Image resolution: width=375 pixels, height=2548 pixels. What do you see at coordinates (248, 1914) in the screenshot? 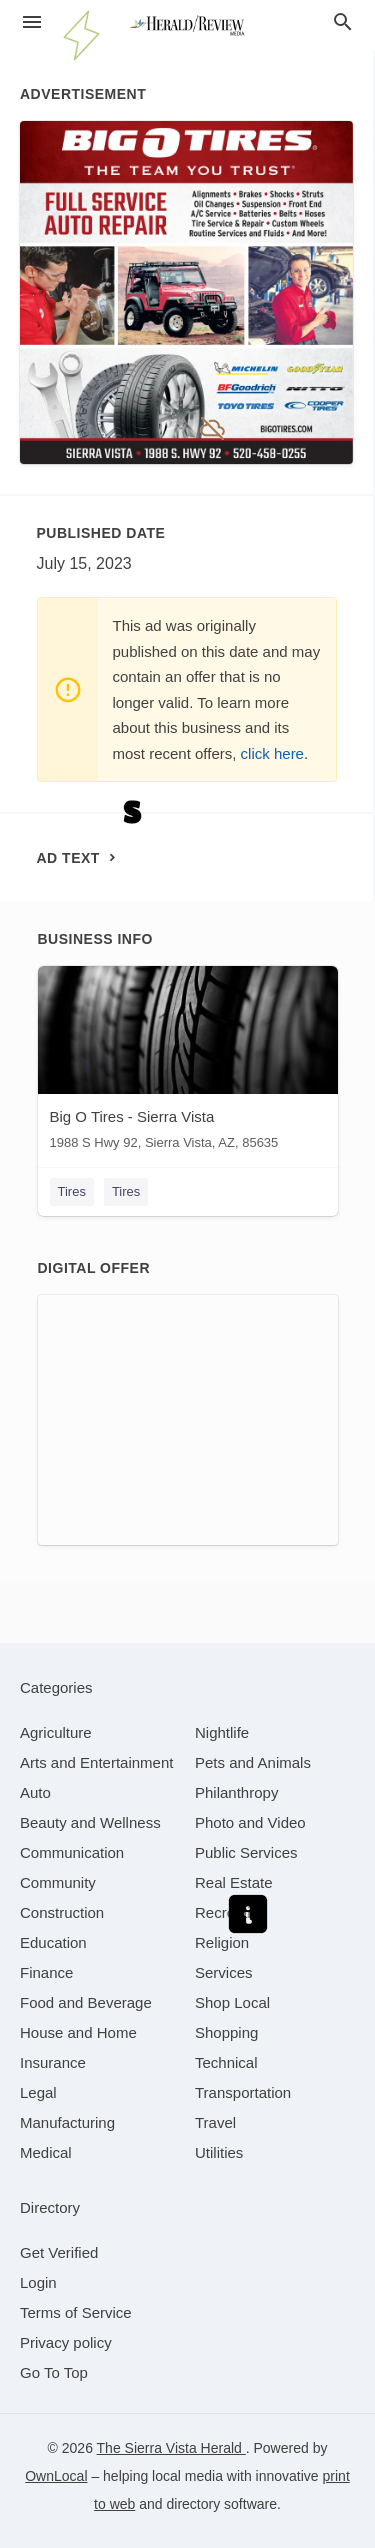
I see `view more information or details` at bounding box center [248, 1914].